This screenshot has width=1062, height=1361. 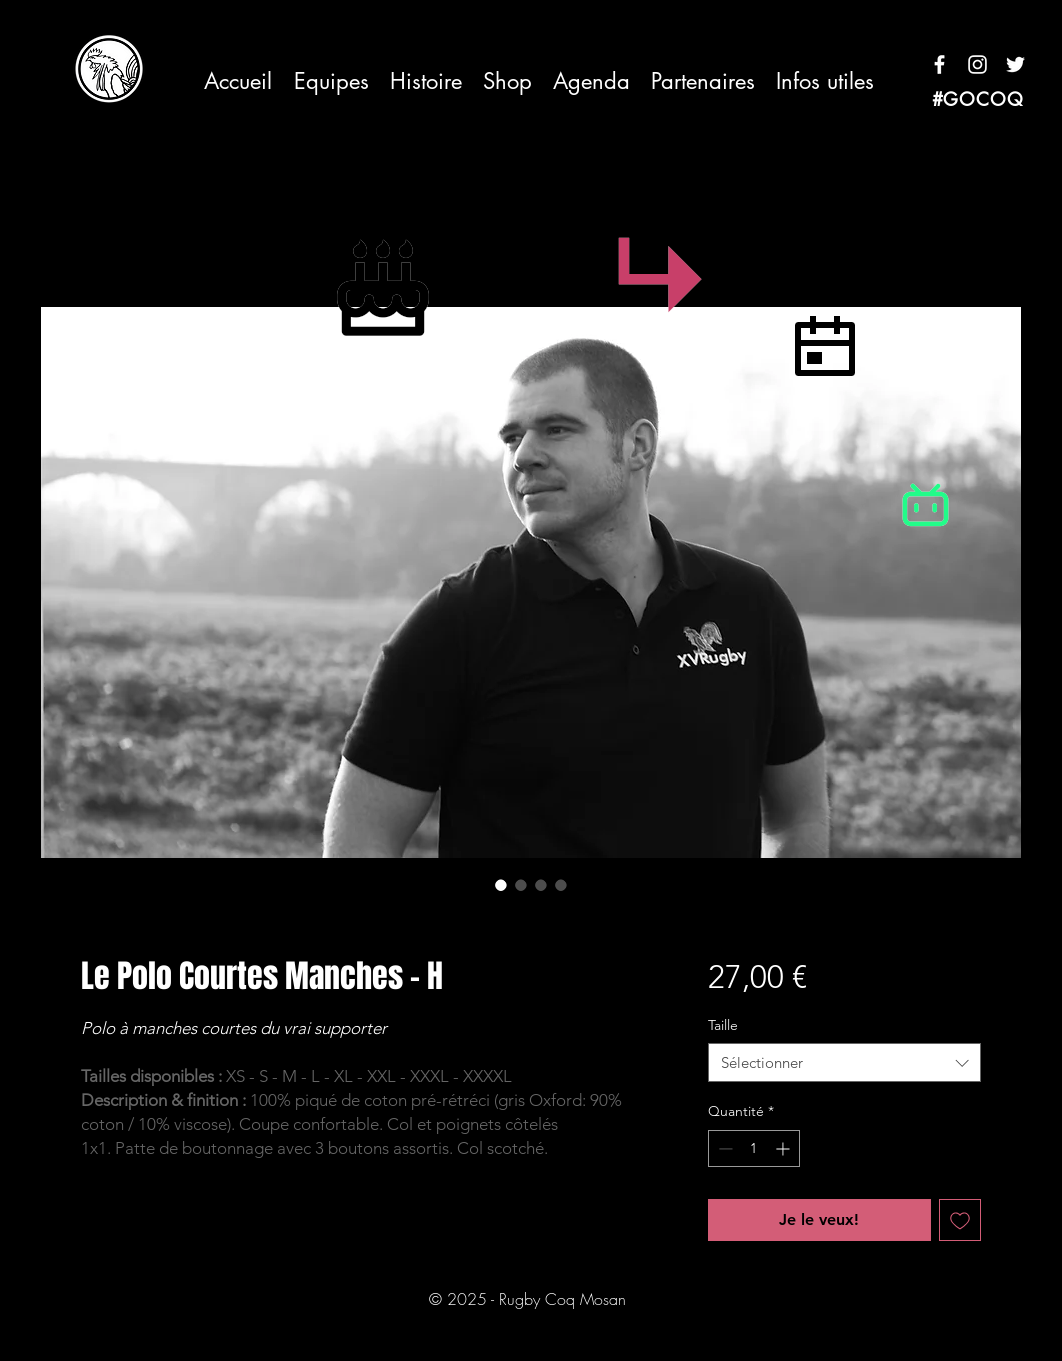 I want to click on reply to a message or comment, so click(x=655, y=274).